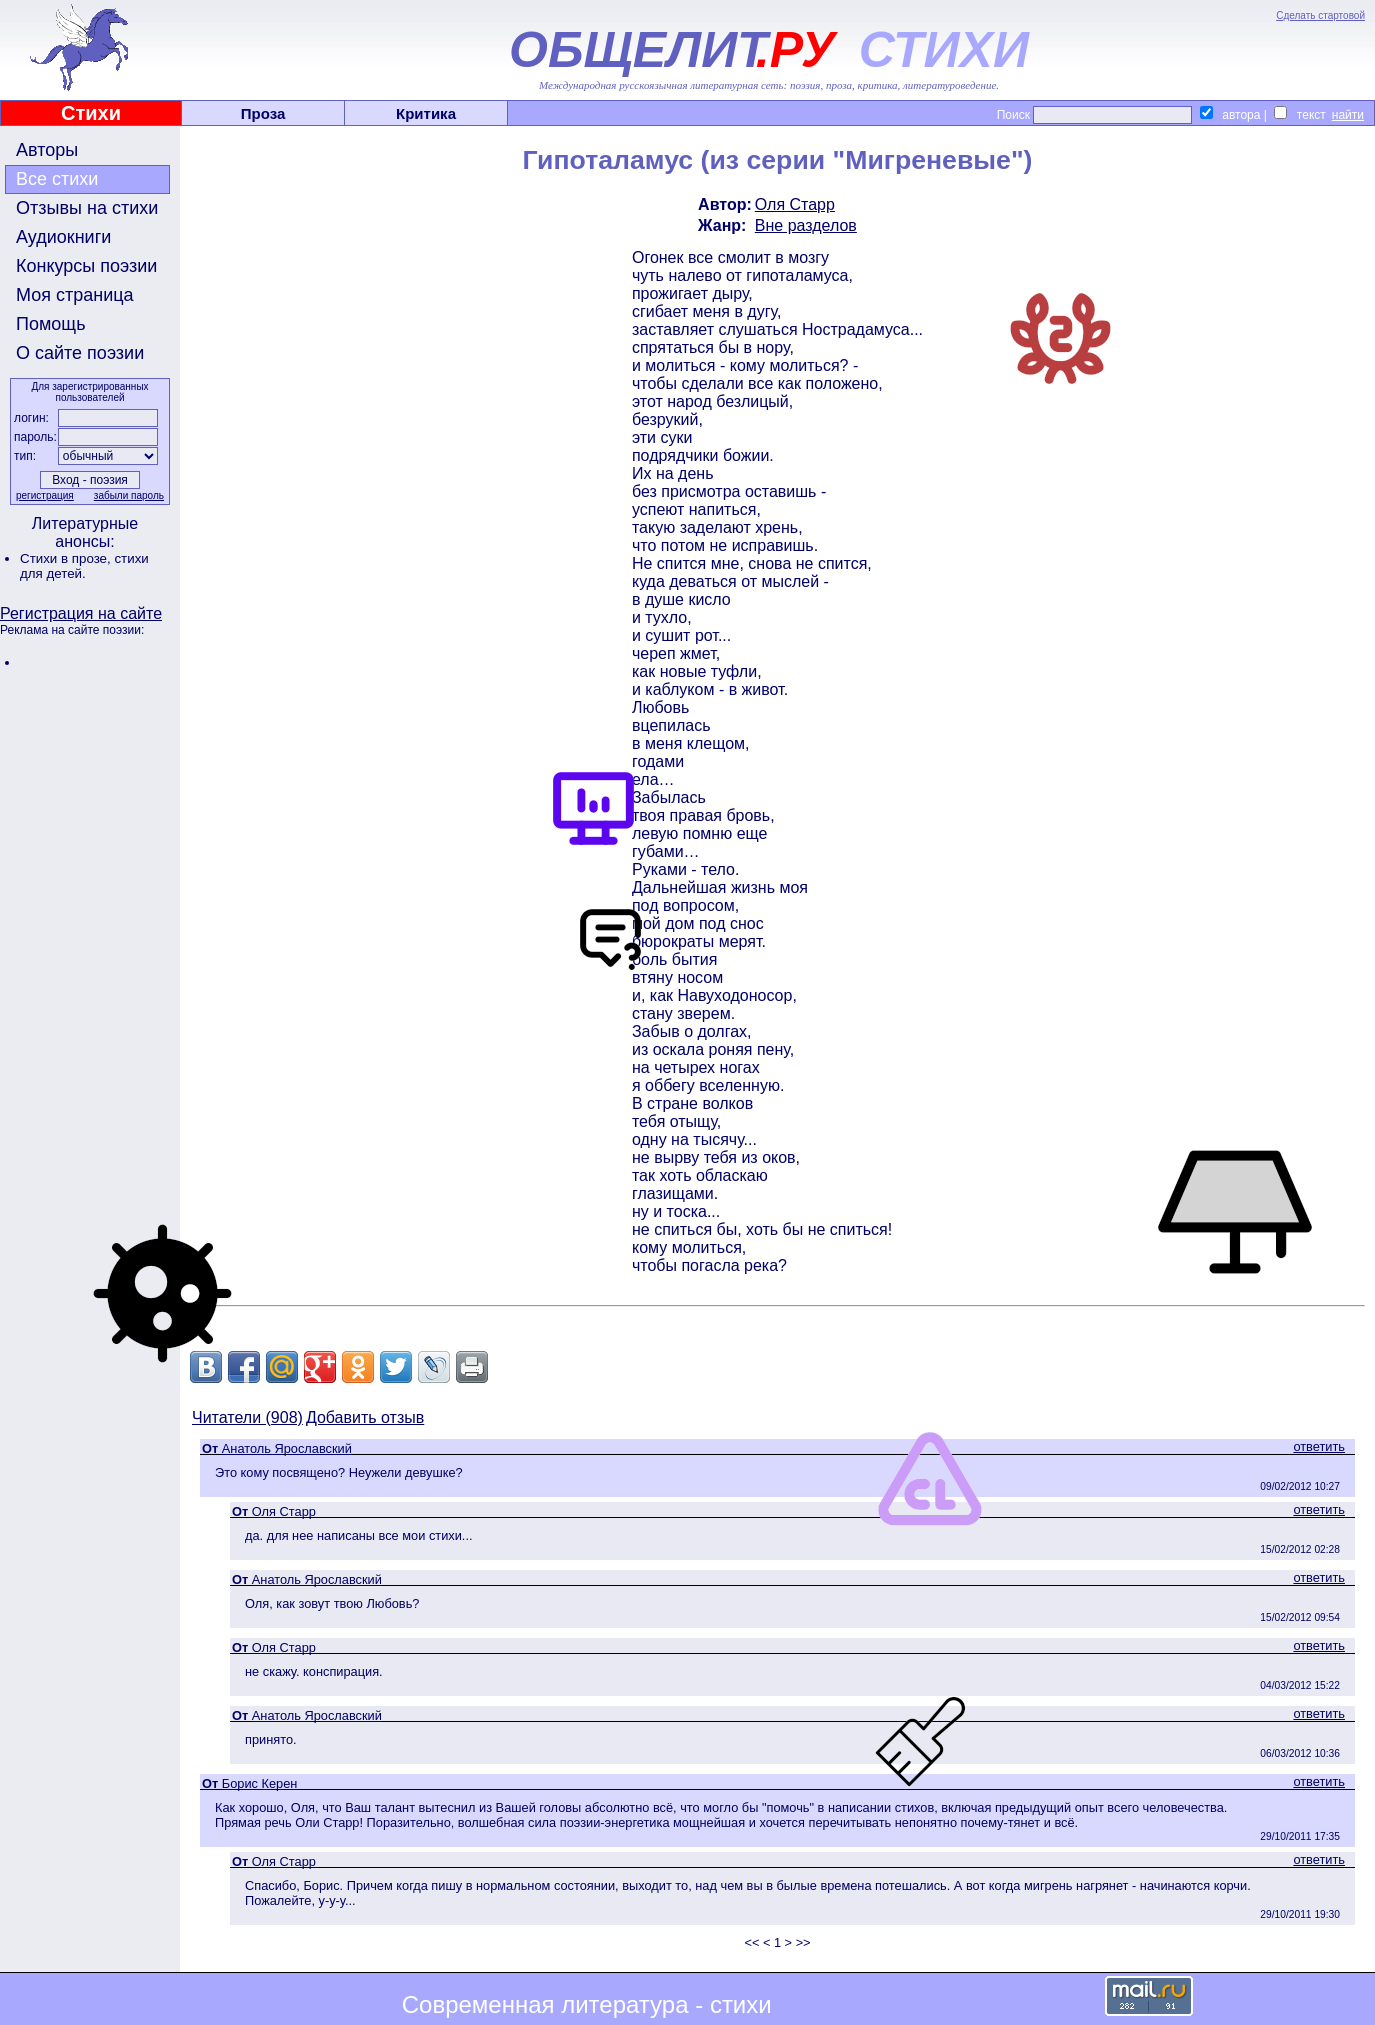 This screenshot has height=2025, width=1375. Describe the element at coordinates (1235, 1212) in the screenshot. I see `toggle desk lamp or lighting settings` at that location.